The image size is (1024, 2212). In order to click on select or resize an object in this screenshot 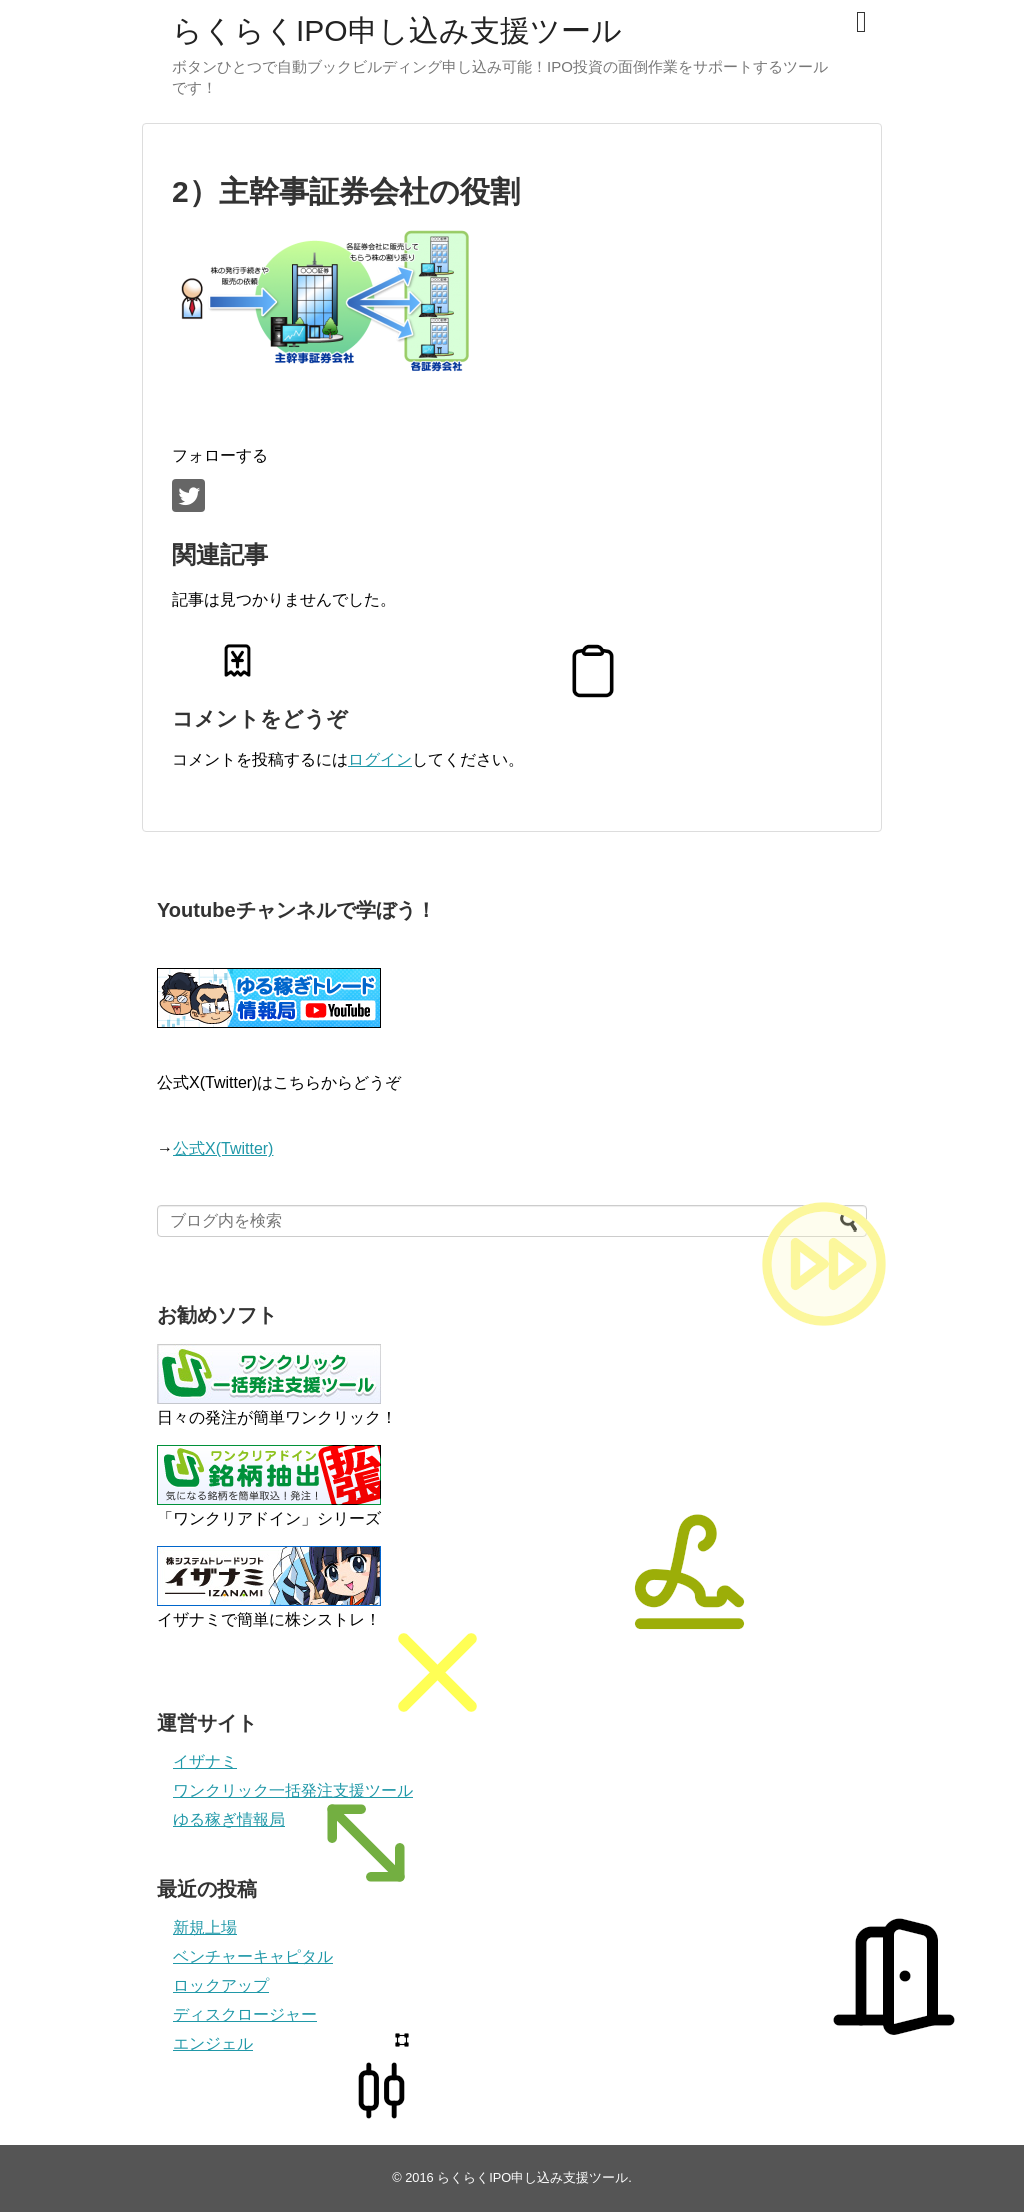, I will do `click(402, 2040)`.